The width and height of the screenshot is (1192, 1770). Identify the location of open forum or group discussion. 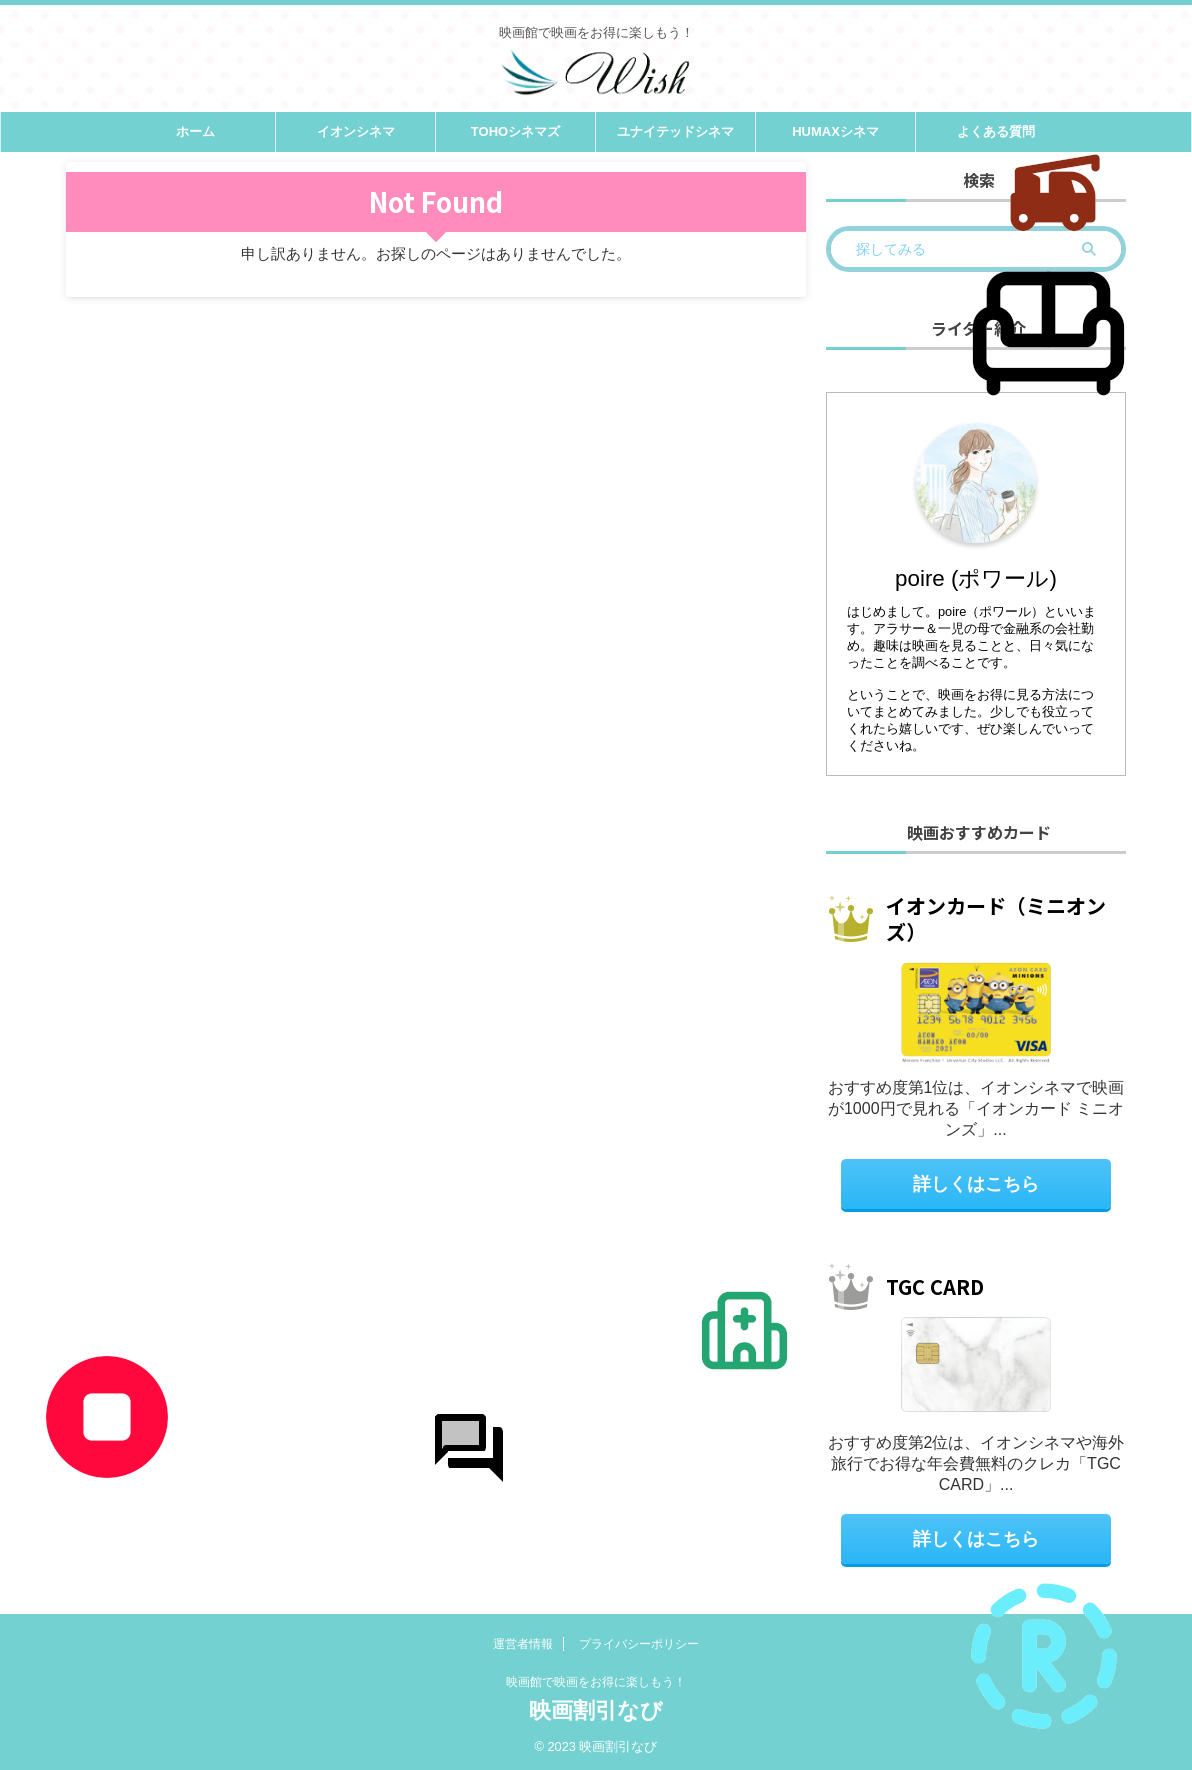
(469, 1448).